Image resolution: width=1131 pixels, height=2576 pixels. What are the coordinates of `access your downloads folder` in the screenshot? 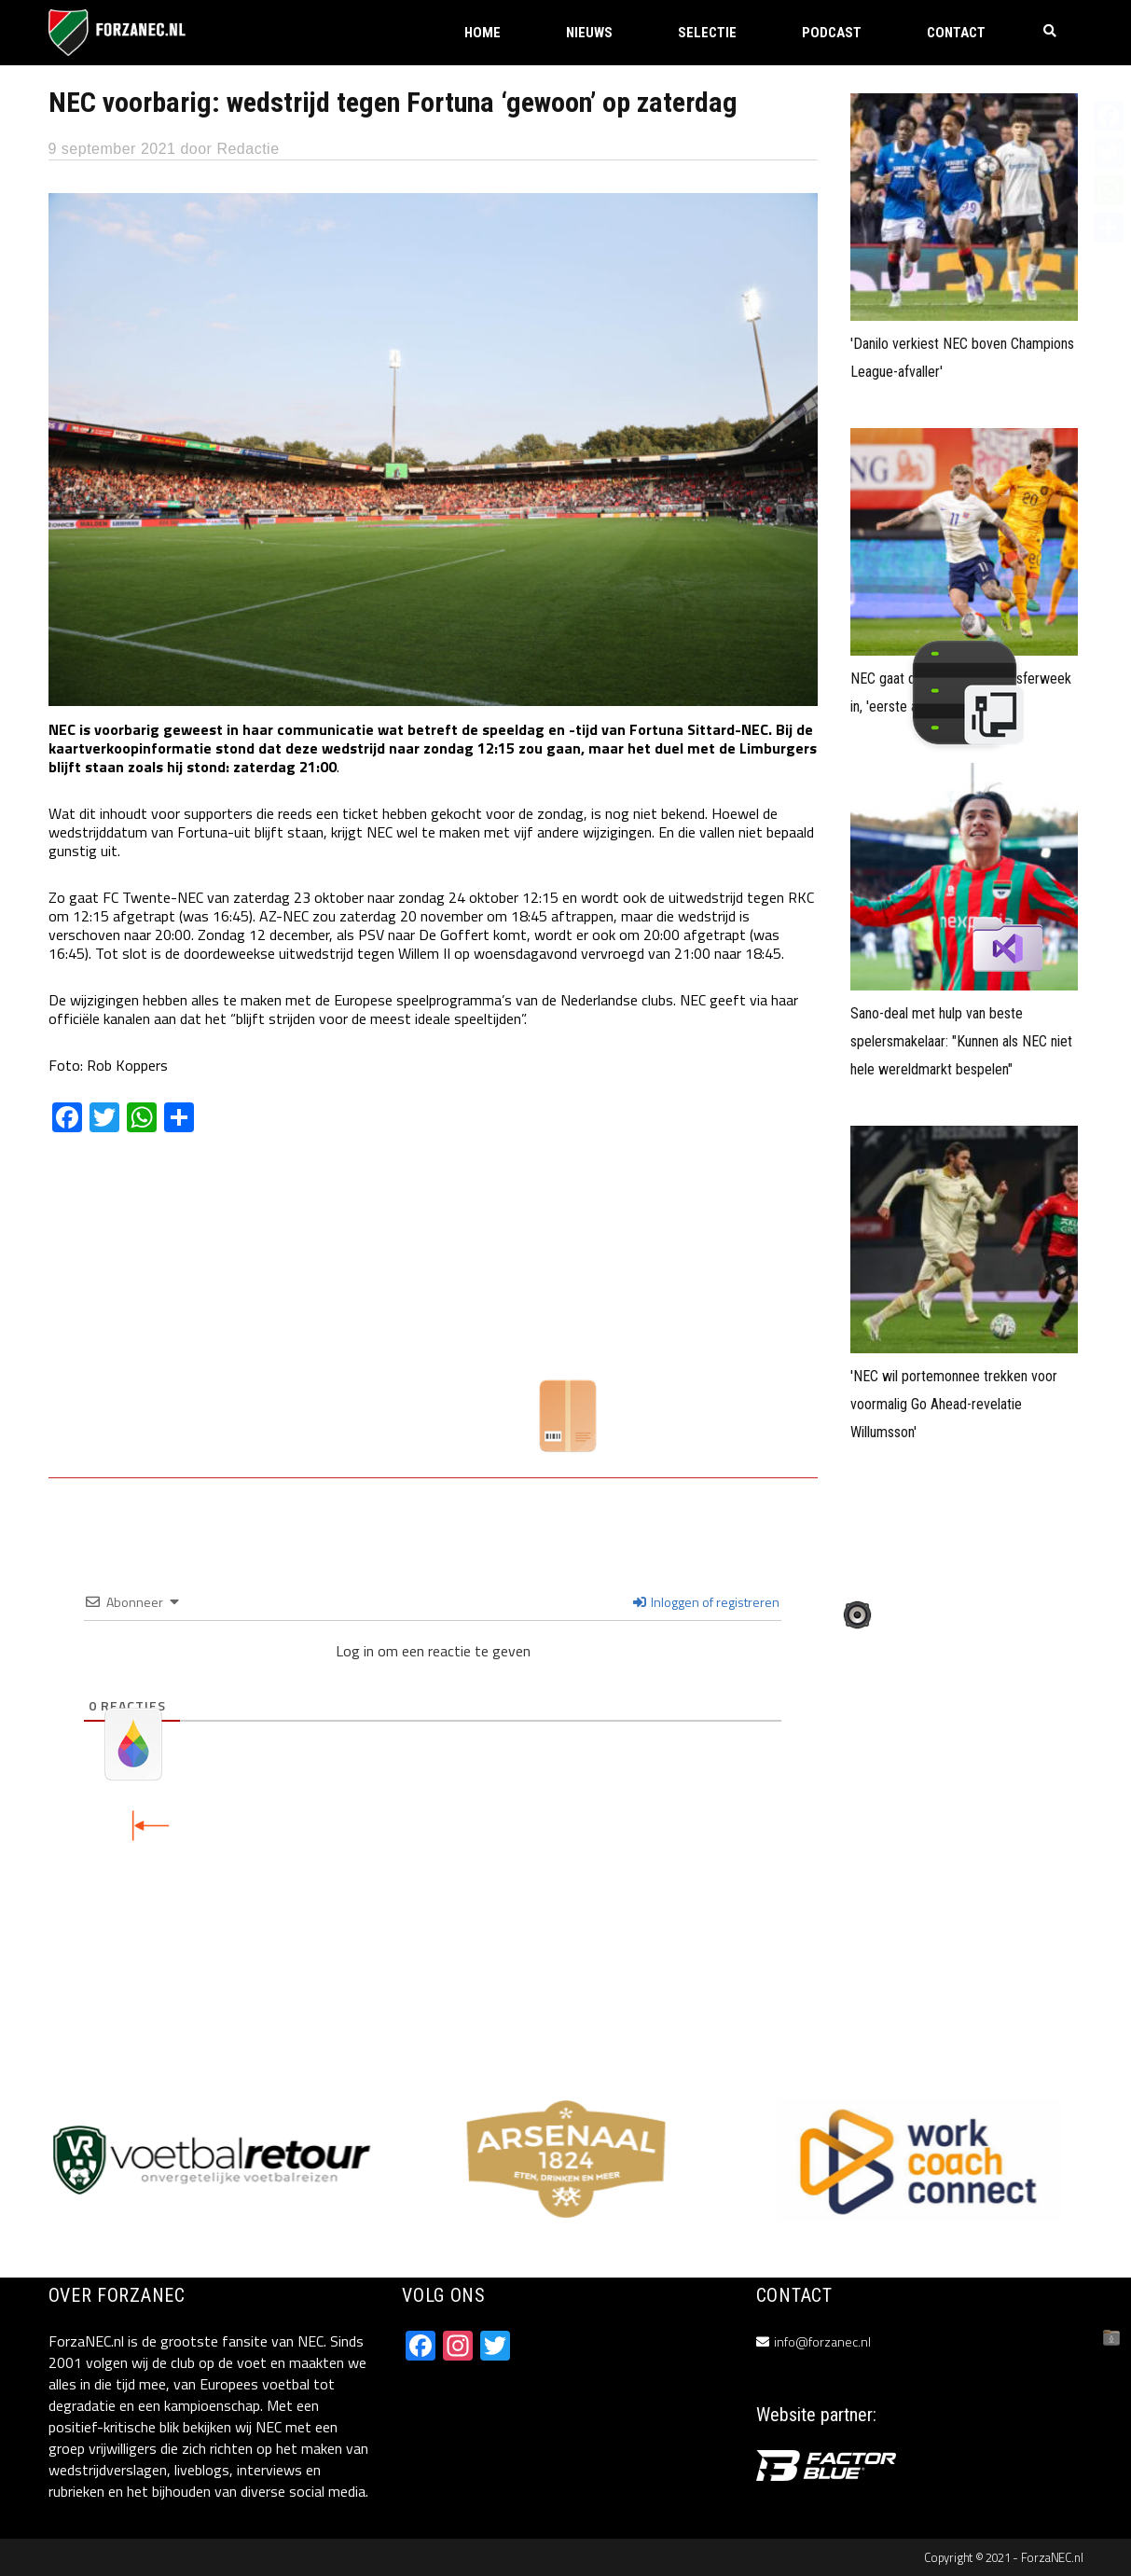 It's located at (1111, 2337).